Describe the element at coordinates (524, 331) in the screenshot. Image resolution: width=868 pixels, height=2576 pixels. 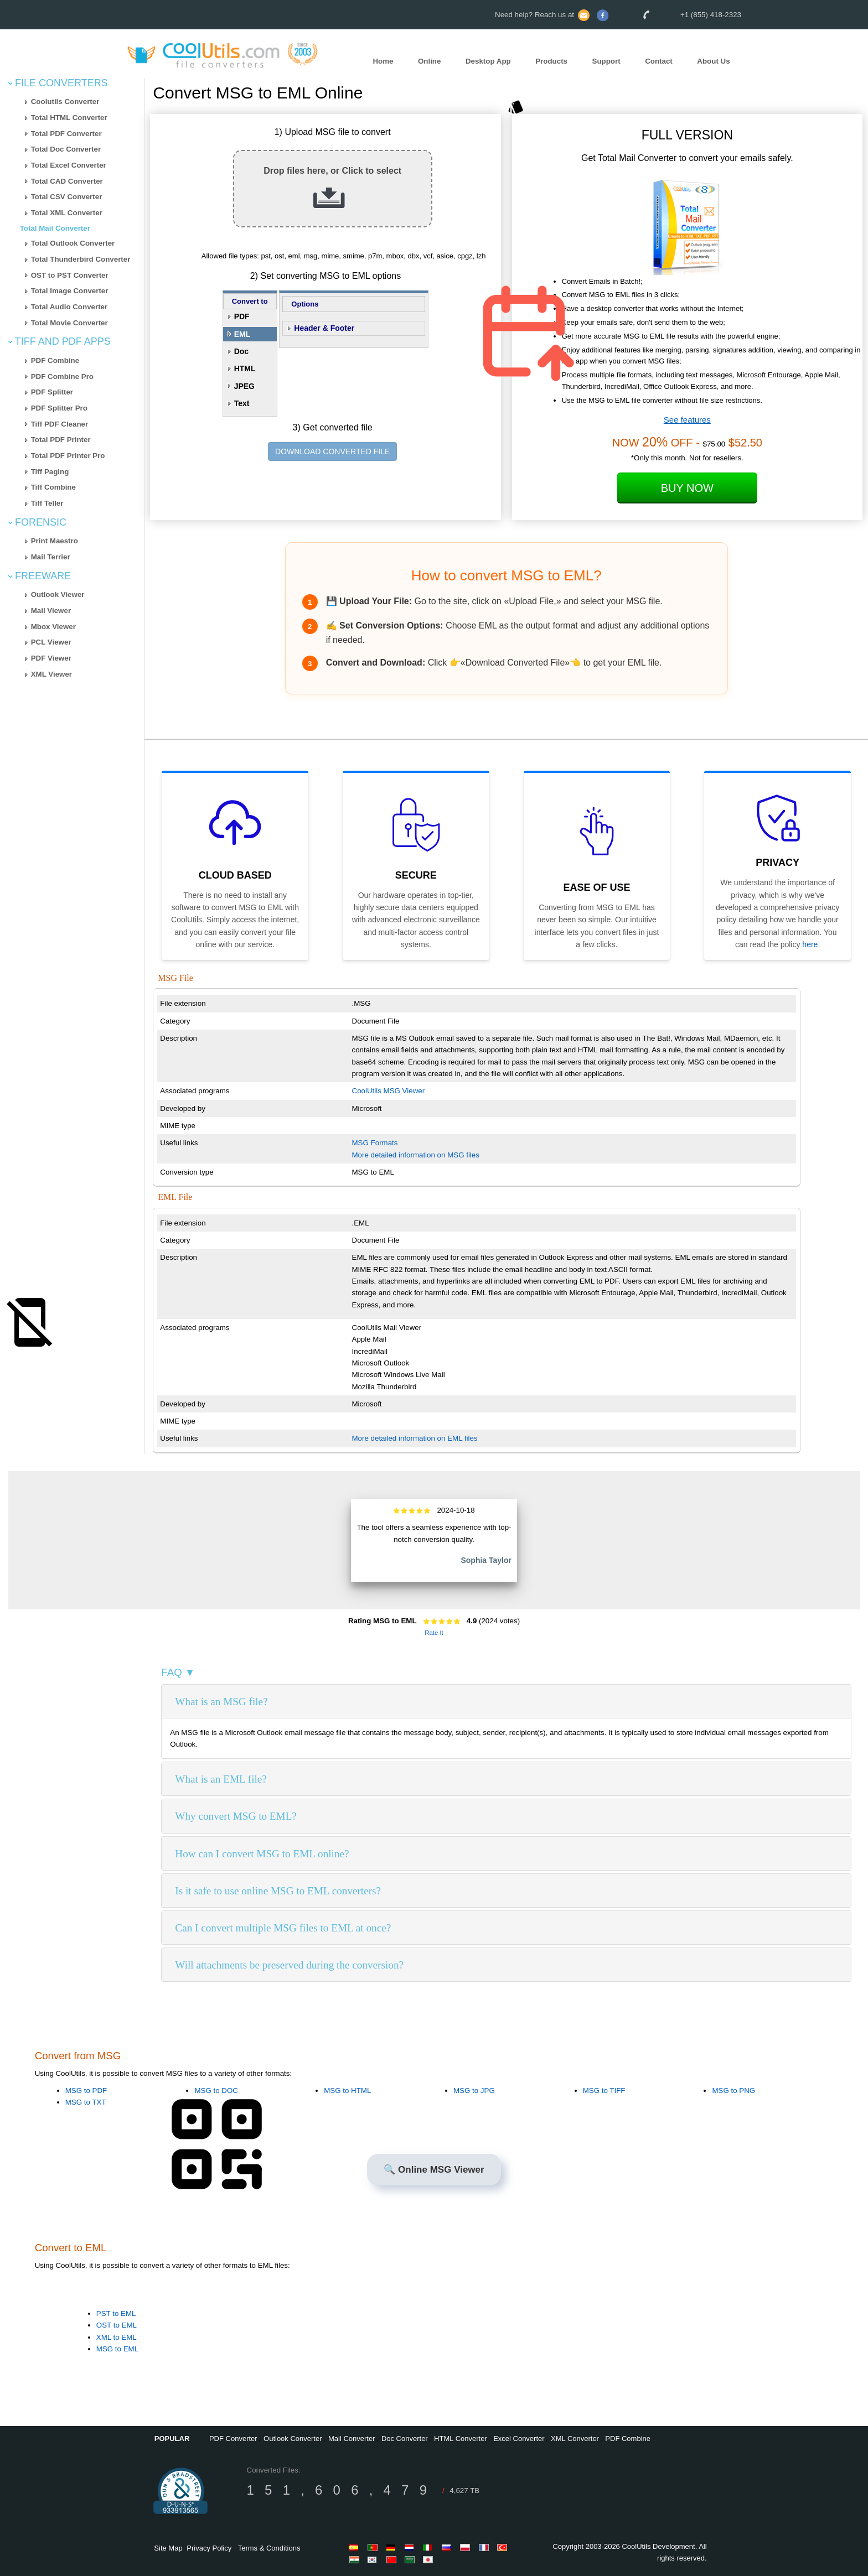
I see `upload or sync calendar events` at that location.